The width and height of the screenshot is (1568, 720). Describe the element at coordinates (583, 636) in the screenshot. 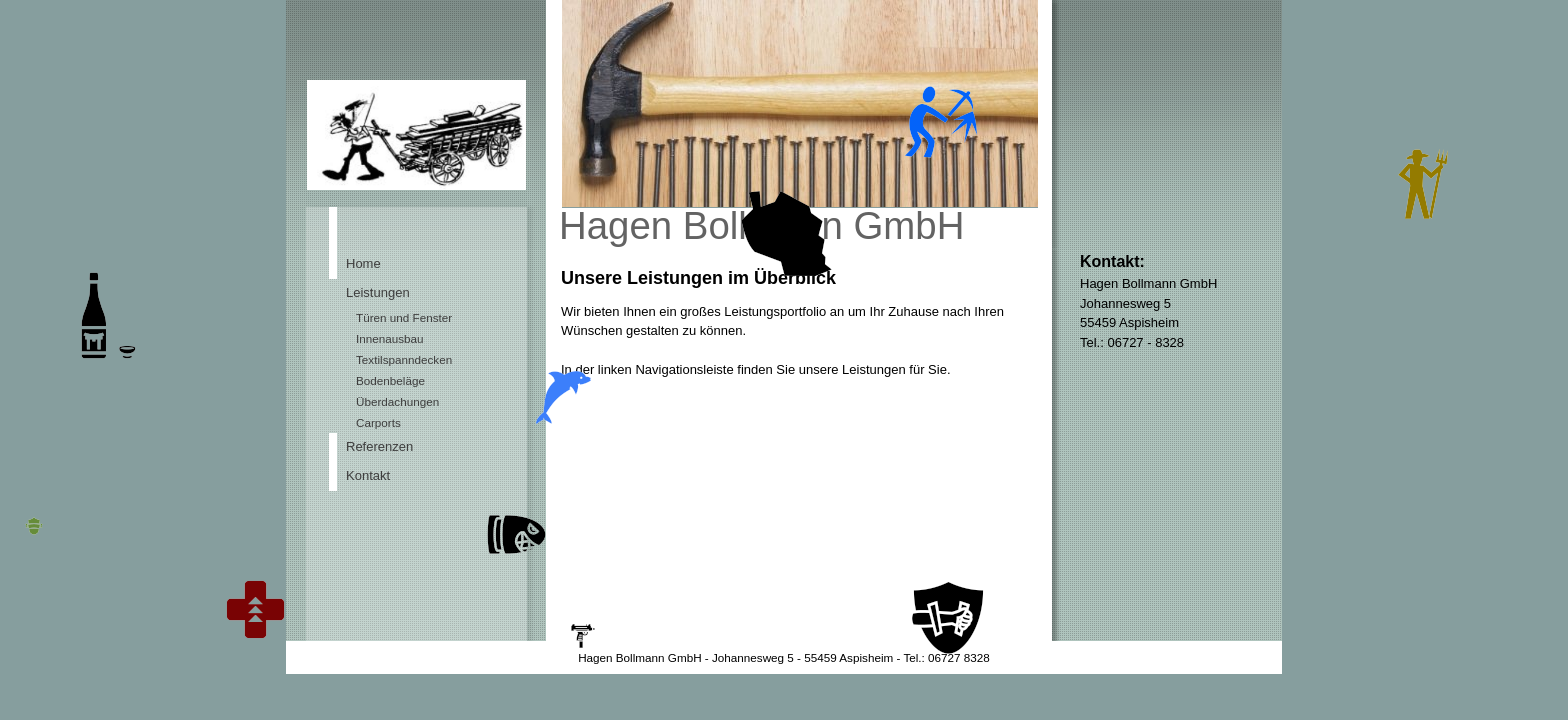

I see `select uzi weapon in game inventory` at that location.